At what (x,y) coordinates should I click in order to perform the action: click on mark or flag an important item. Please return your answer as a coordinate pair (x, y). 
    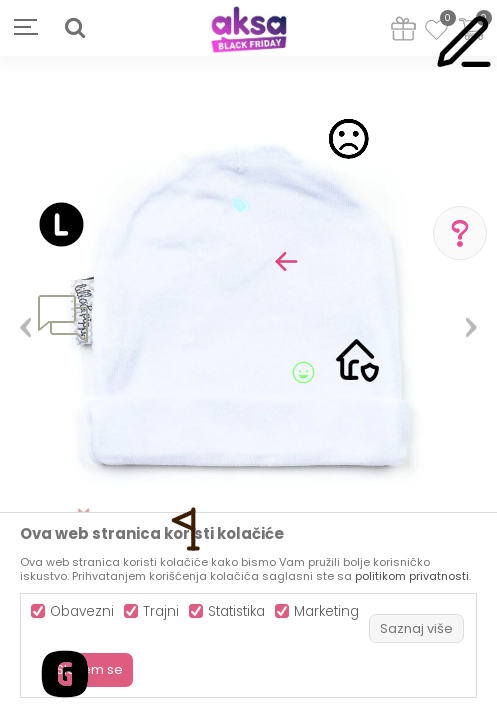
    Looking at the image, I should click on (189, 529).